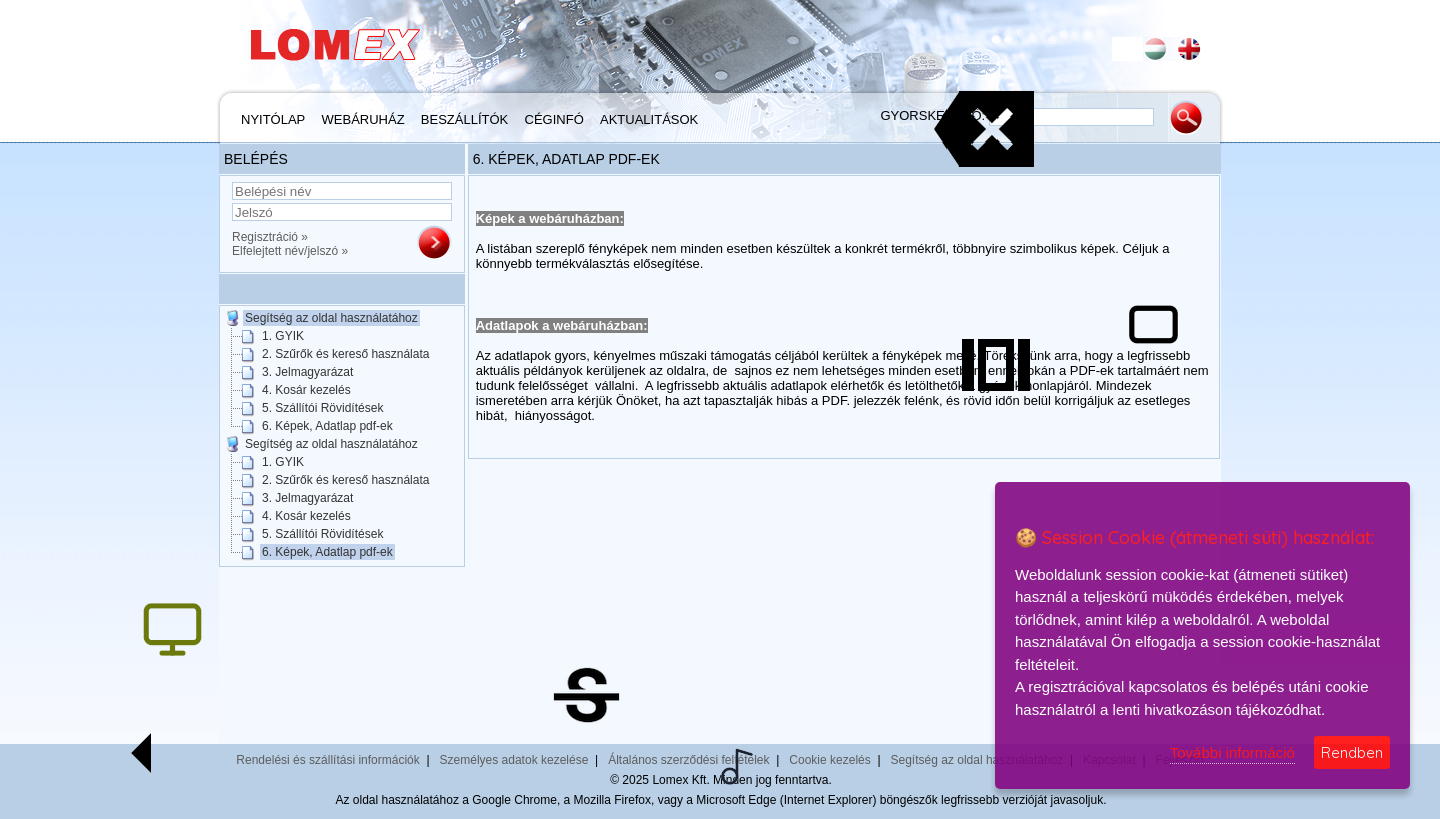 Image resolution: width=1440 pixels, height=819 pixels. Describe the element at coordinates (586, 700) in the screenshot. I see `apply strikethrough formatting to selected text` at that location.